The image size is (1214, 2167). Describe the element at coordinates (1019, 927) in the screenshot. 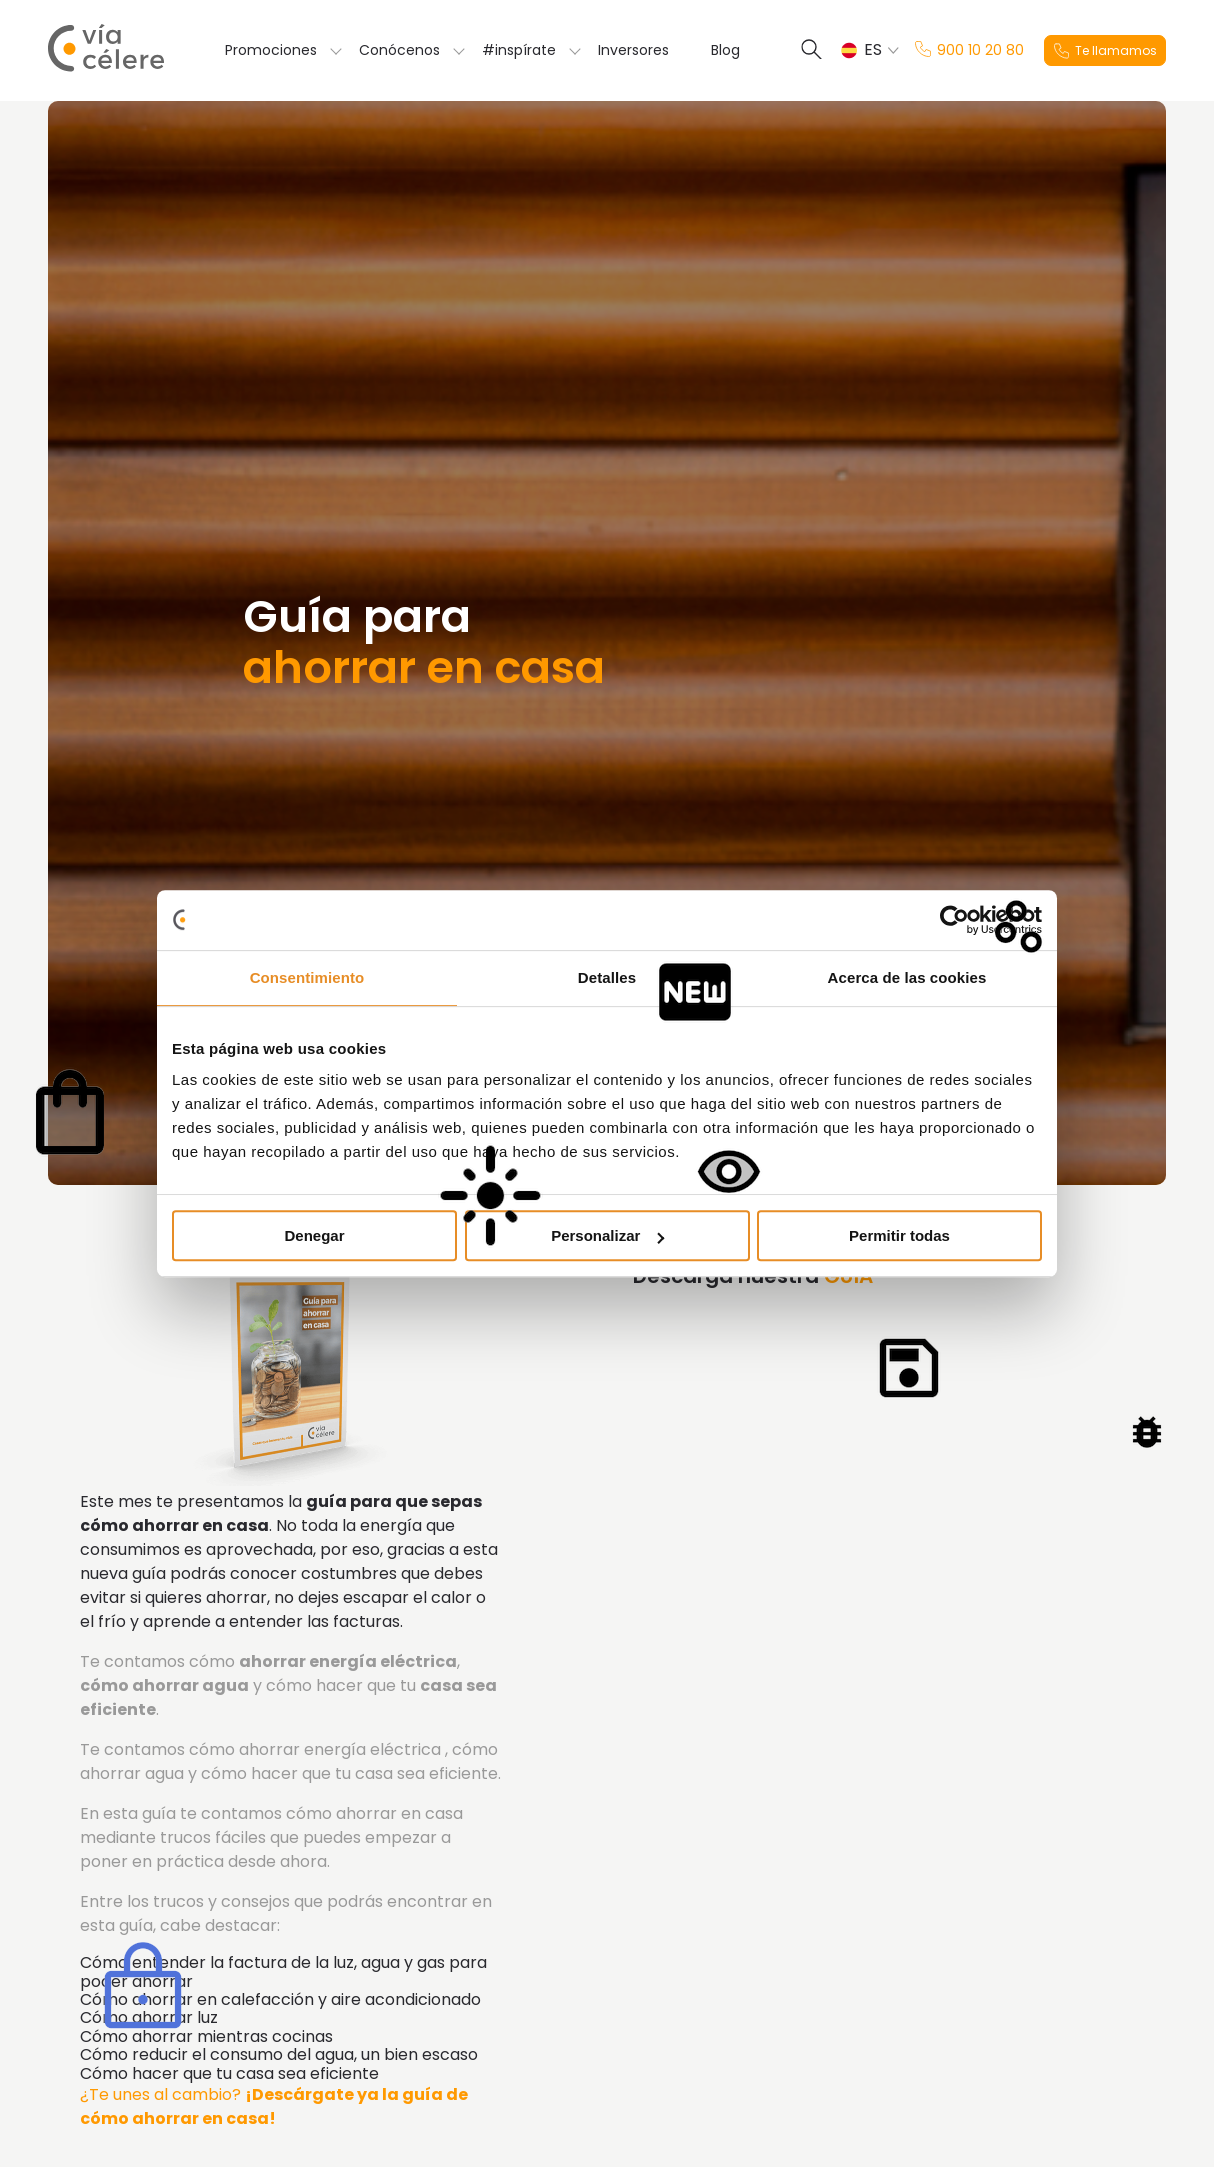

I see `view data as a scatter plot chart` at that location.